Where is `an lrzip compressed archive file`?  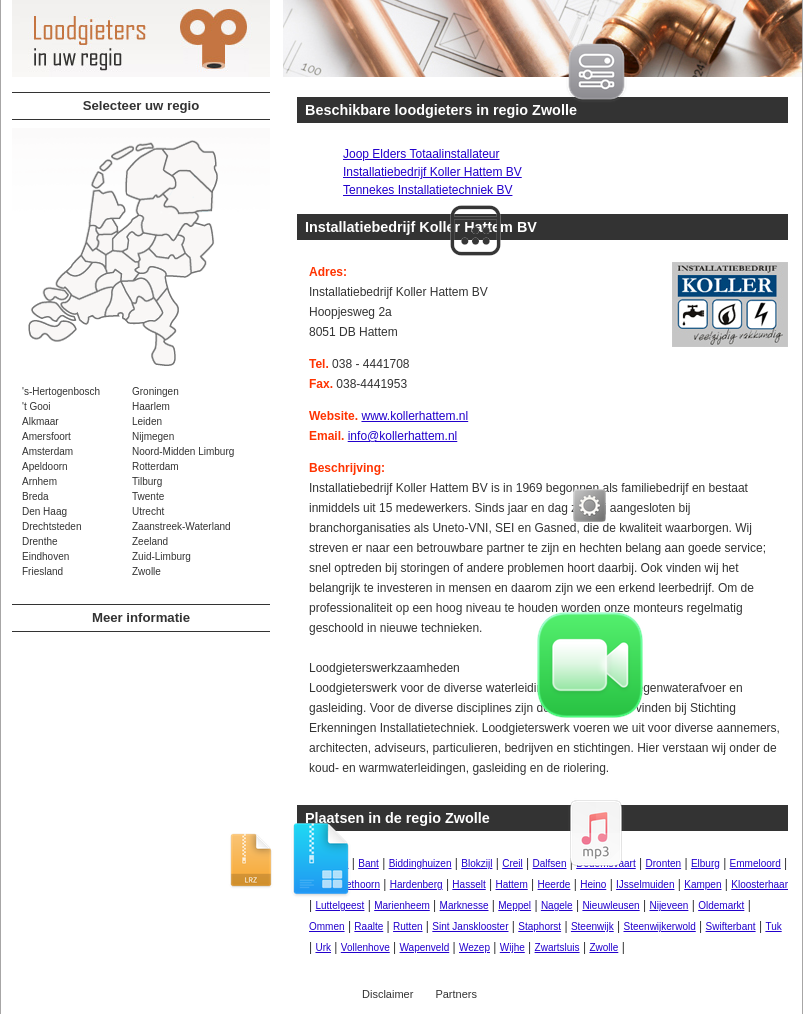 an lrzip compressed archive file is located at coordinates (251, 861).